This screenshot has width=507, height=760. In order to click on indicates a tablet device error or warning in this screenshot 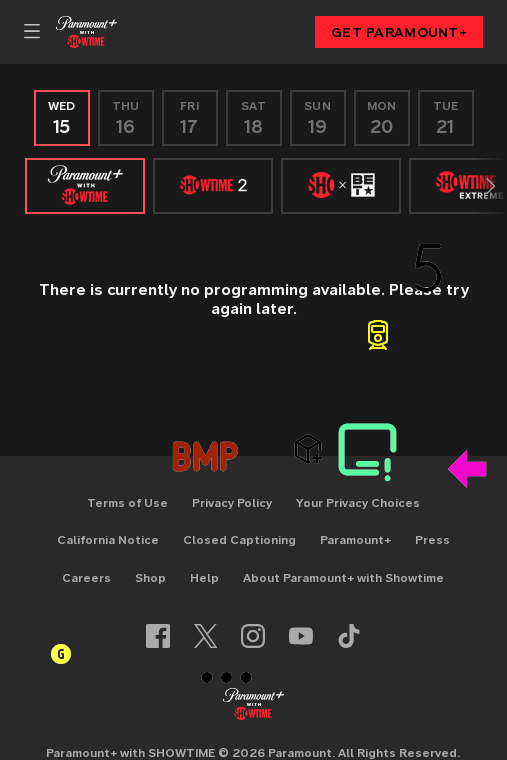, I will do `click(367, 449)`.